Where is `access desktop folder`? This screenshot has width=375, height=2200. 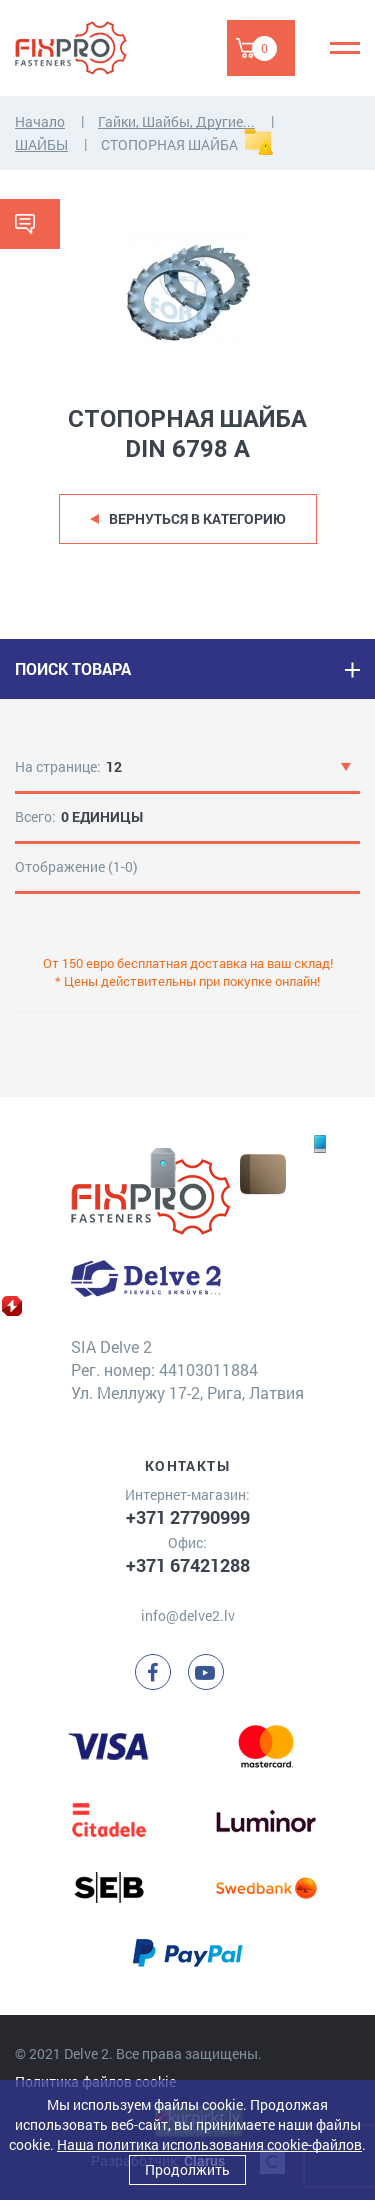 access desktop folder is located at coordinates (263, 1173).